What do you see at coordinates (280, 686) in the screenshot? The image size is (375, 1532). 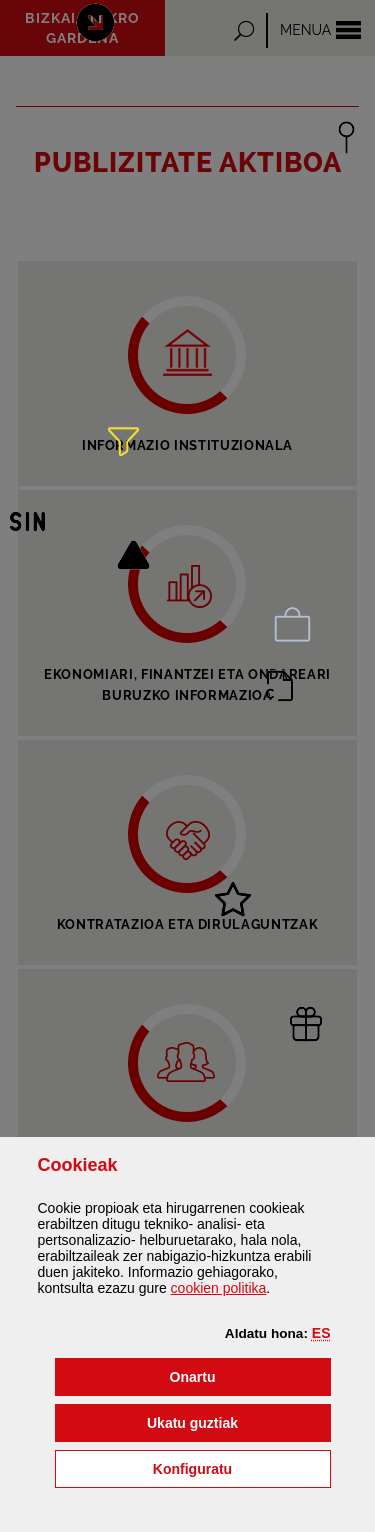 I see `open a C programming language file` at bounding box center [280, 686].